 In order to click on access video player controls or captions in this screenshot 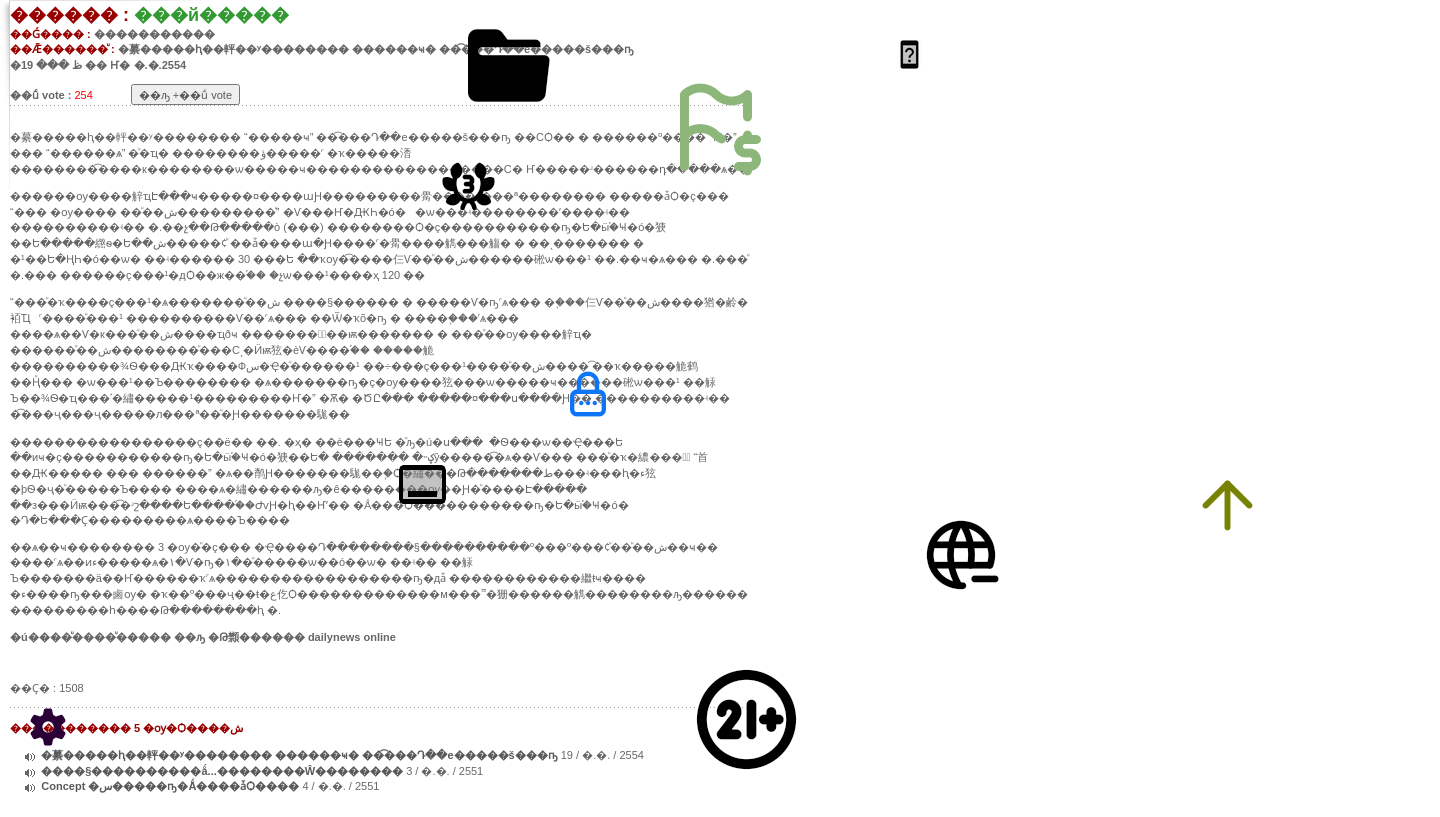, I will do `click(422, 484)`.